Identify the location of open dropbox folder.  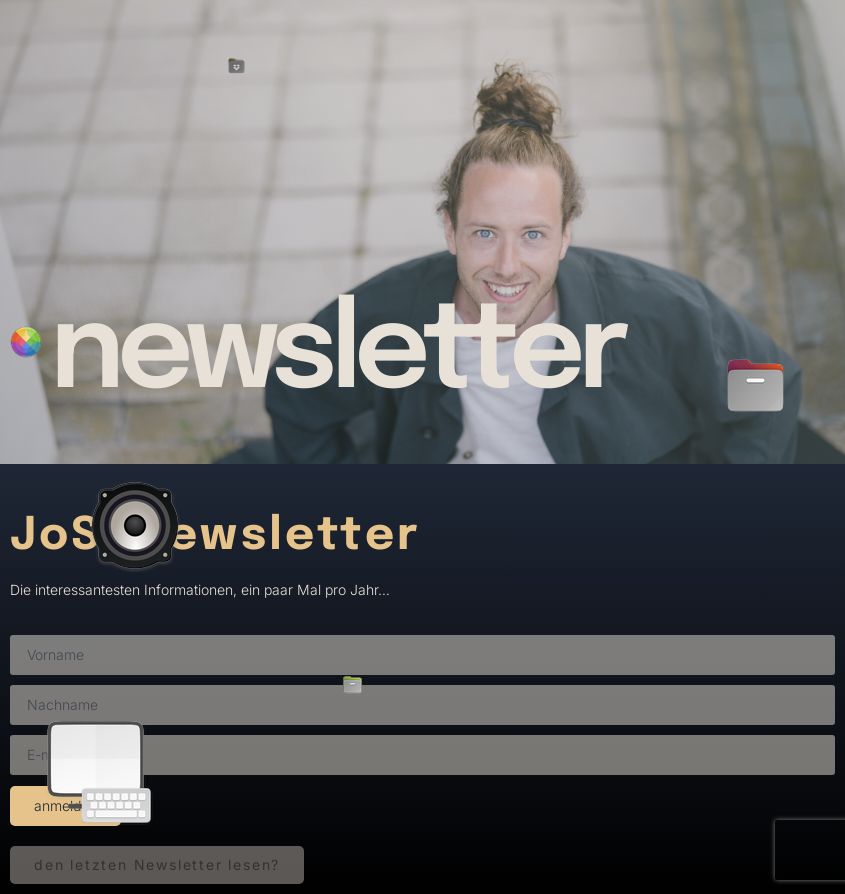
(236, 65).